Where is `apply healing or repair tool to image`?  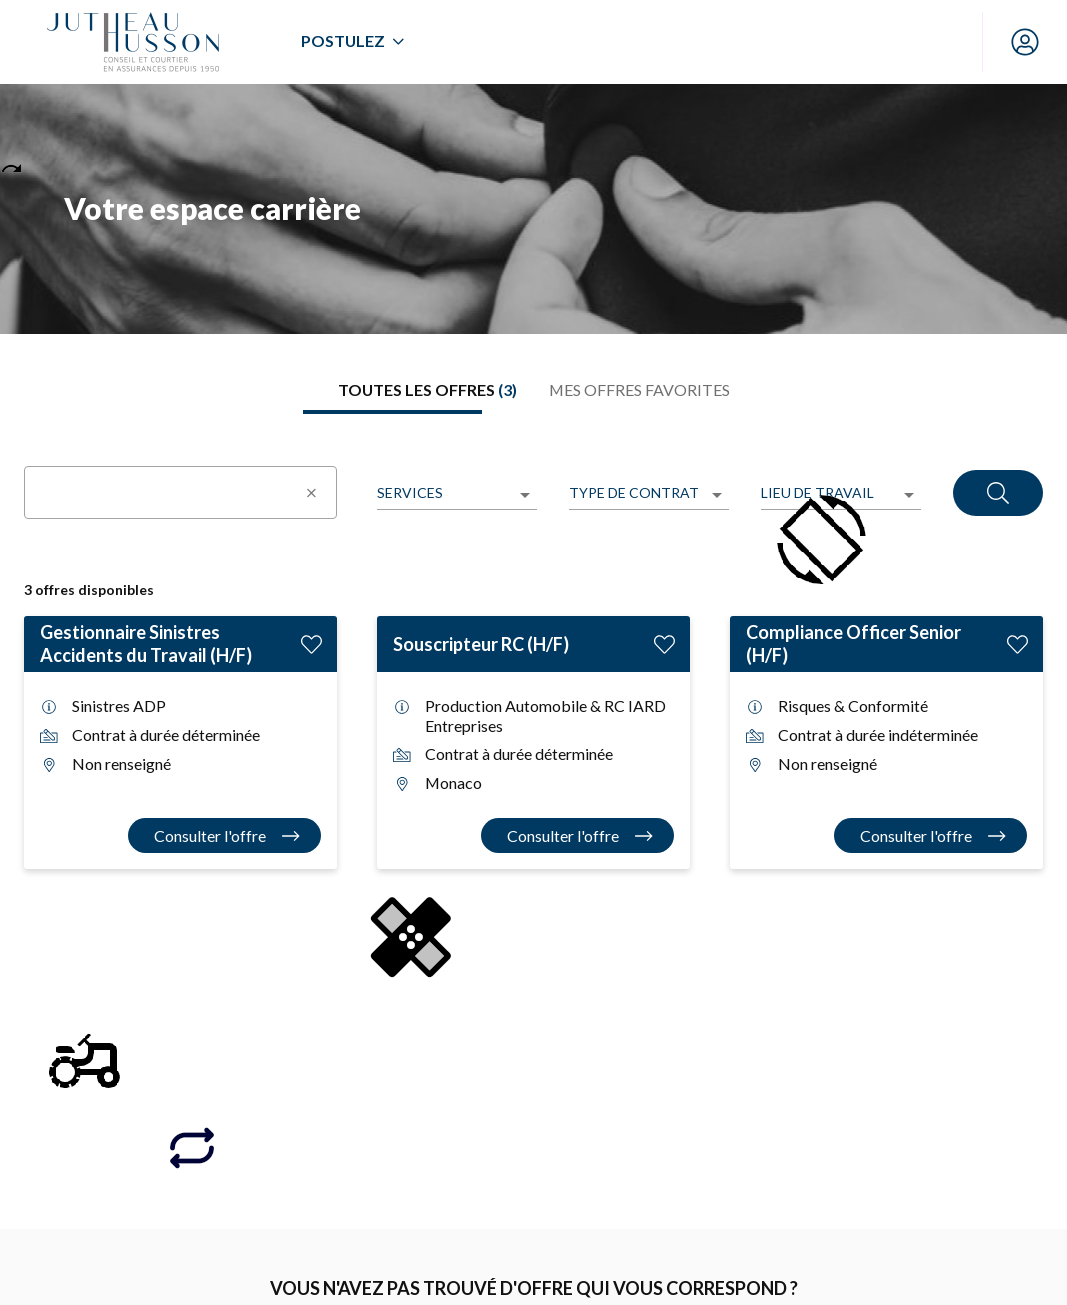
apply healing or repair tool to image is located at coordinates (411, 937).